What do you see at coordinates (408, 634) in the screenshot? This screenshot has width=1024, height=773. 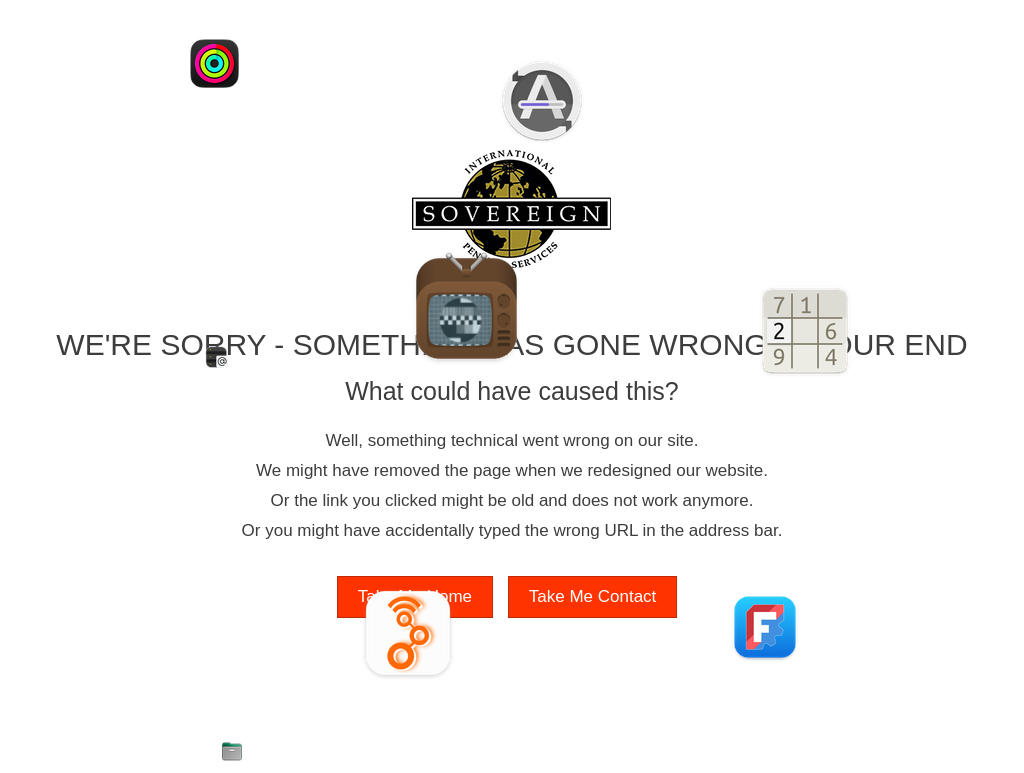 I see `open GNU Radio signal processing application` at bounding box center [408, 634].